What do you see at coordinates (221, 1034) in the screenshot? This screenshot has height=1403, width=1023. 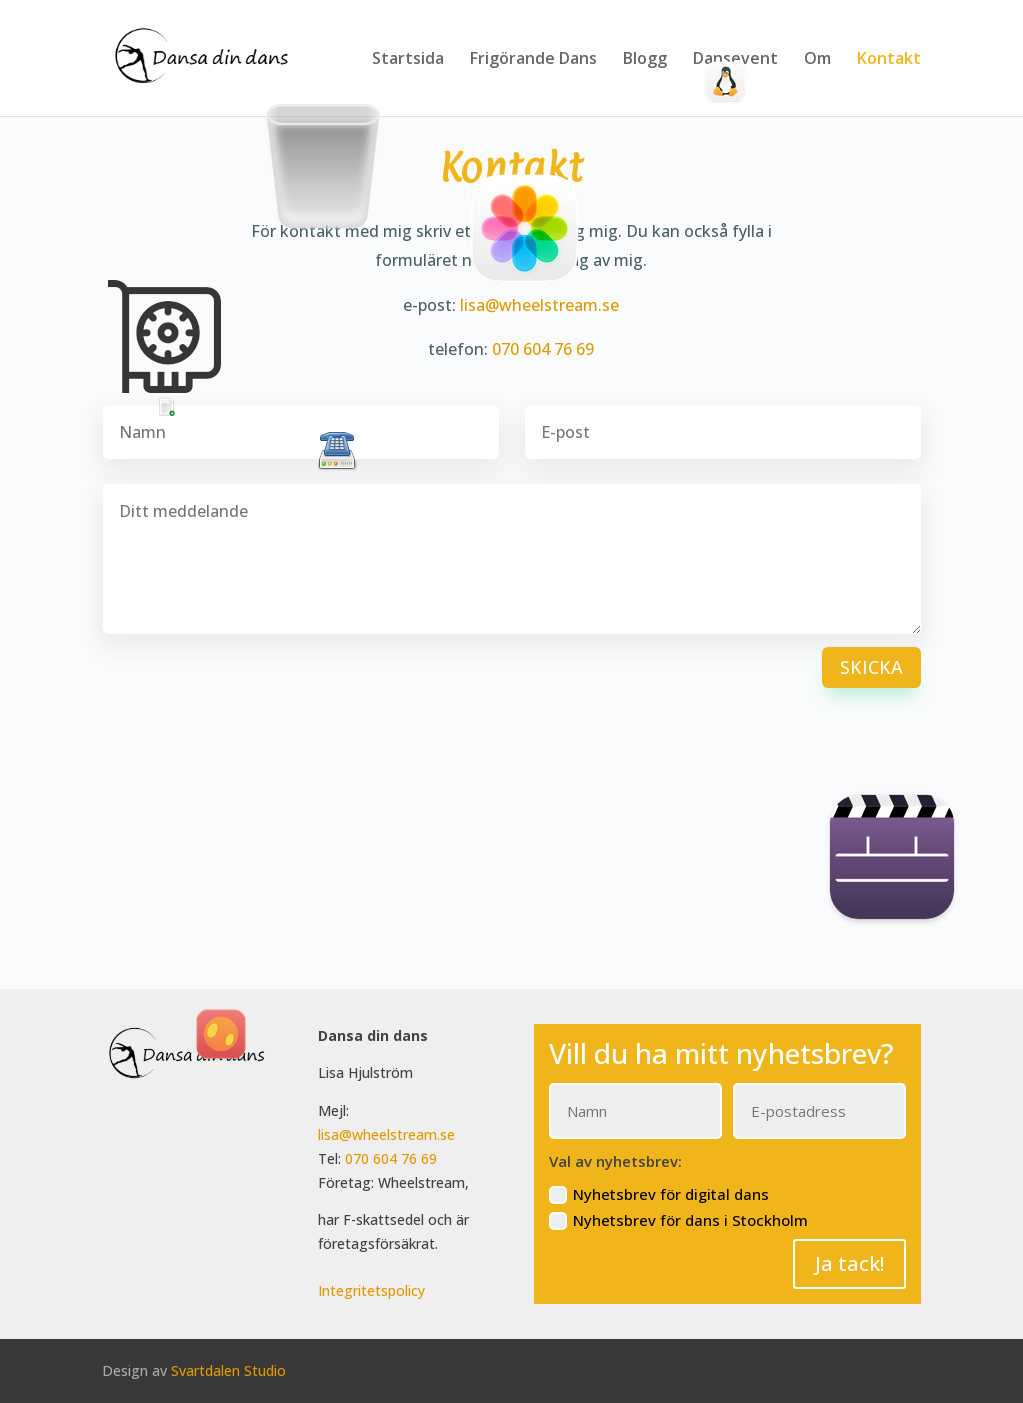 I see `open AntaresSQL database management app` at bounding box center [221, 1034].